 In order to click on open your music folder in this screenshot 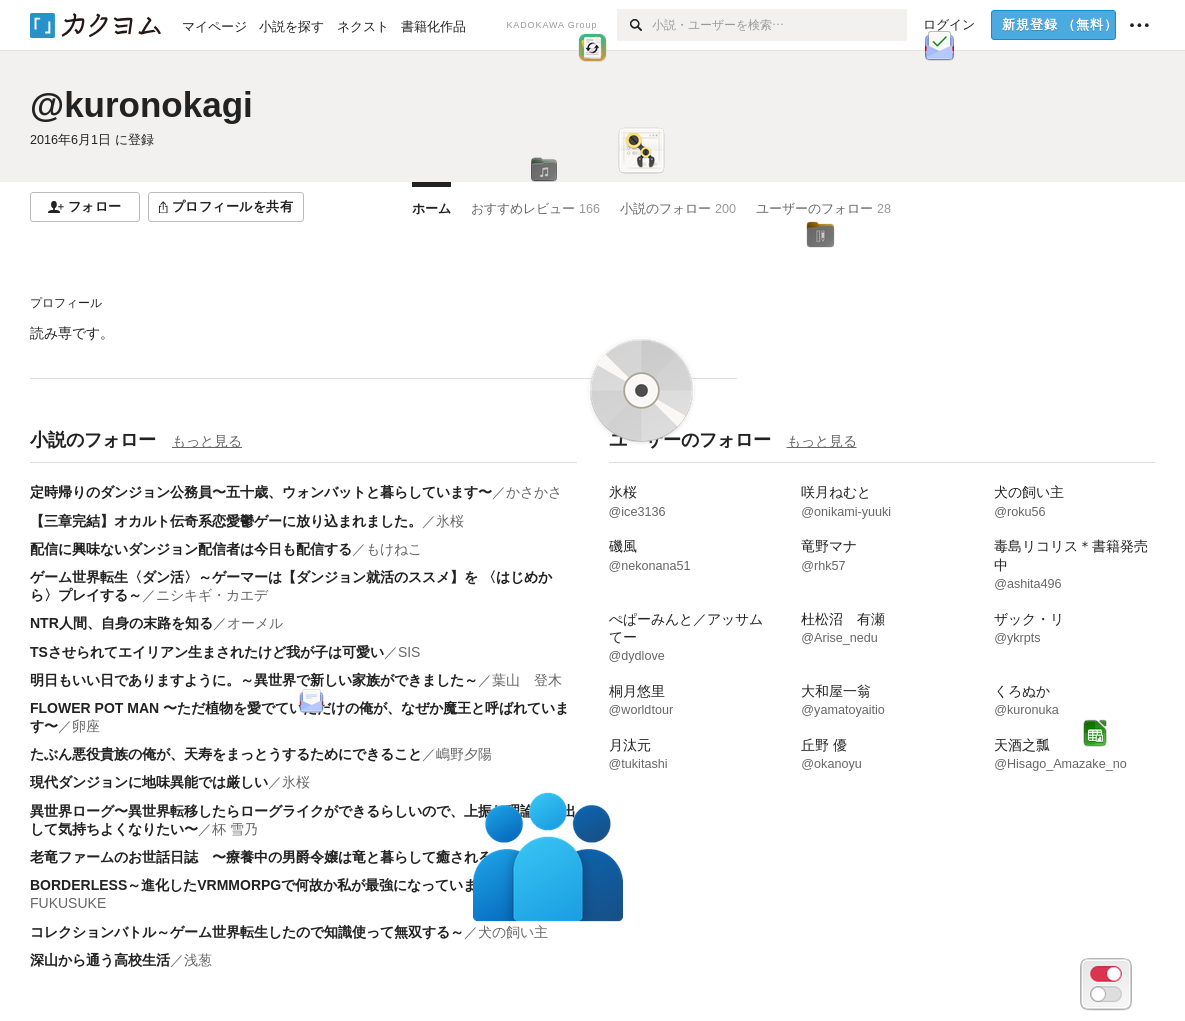, I will do `click(544, 169)`.